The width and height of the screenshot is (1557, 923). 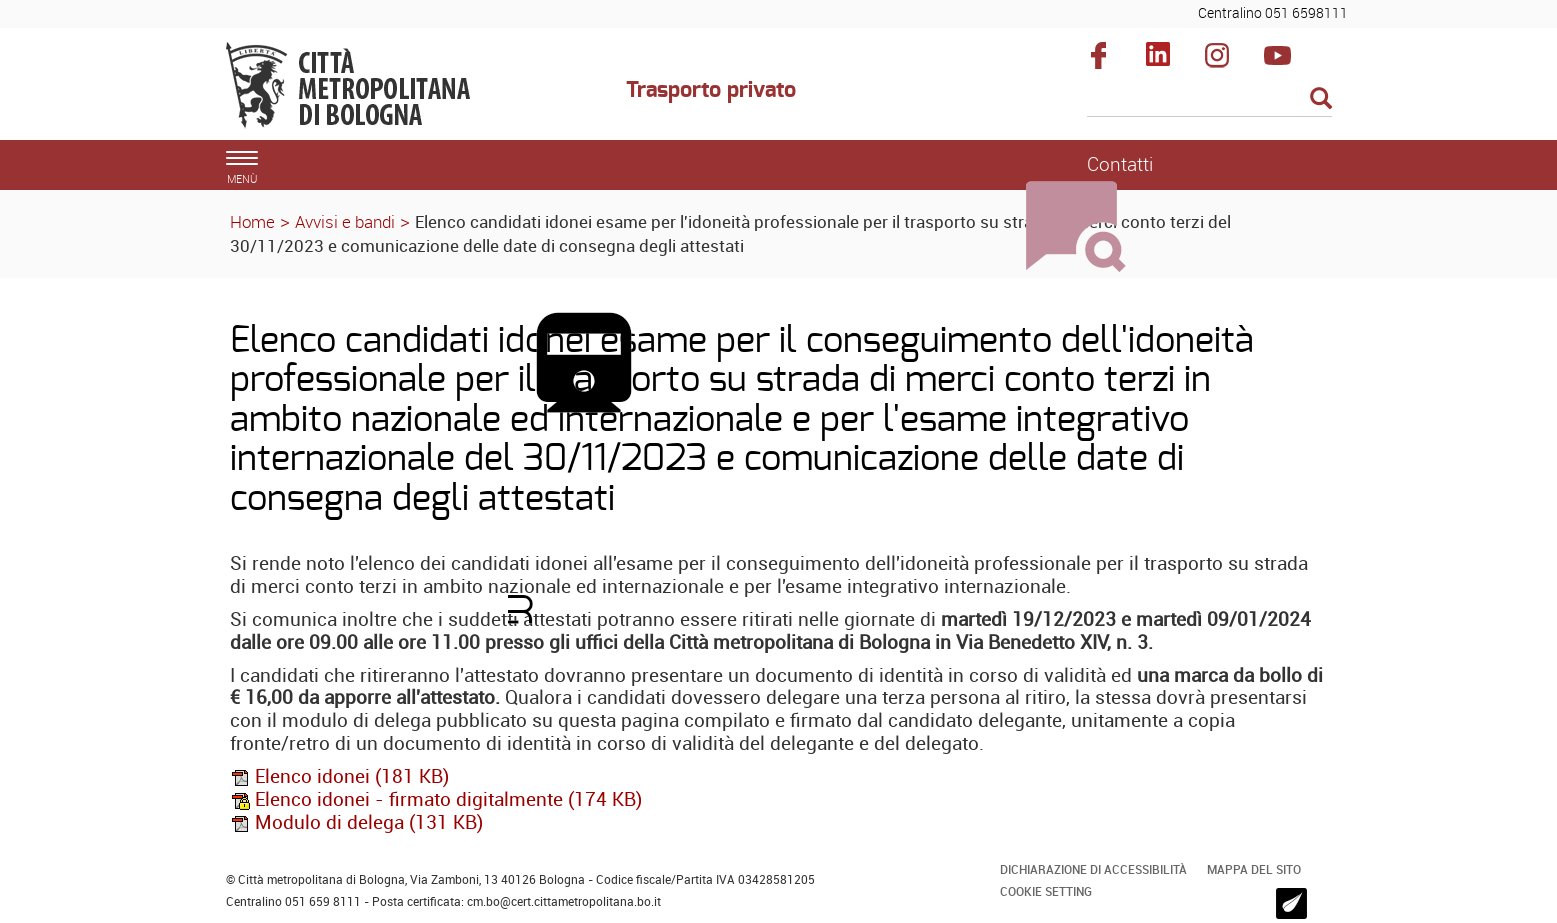 I want to click on view train schedules or routes, so click(x=584, y=360).